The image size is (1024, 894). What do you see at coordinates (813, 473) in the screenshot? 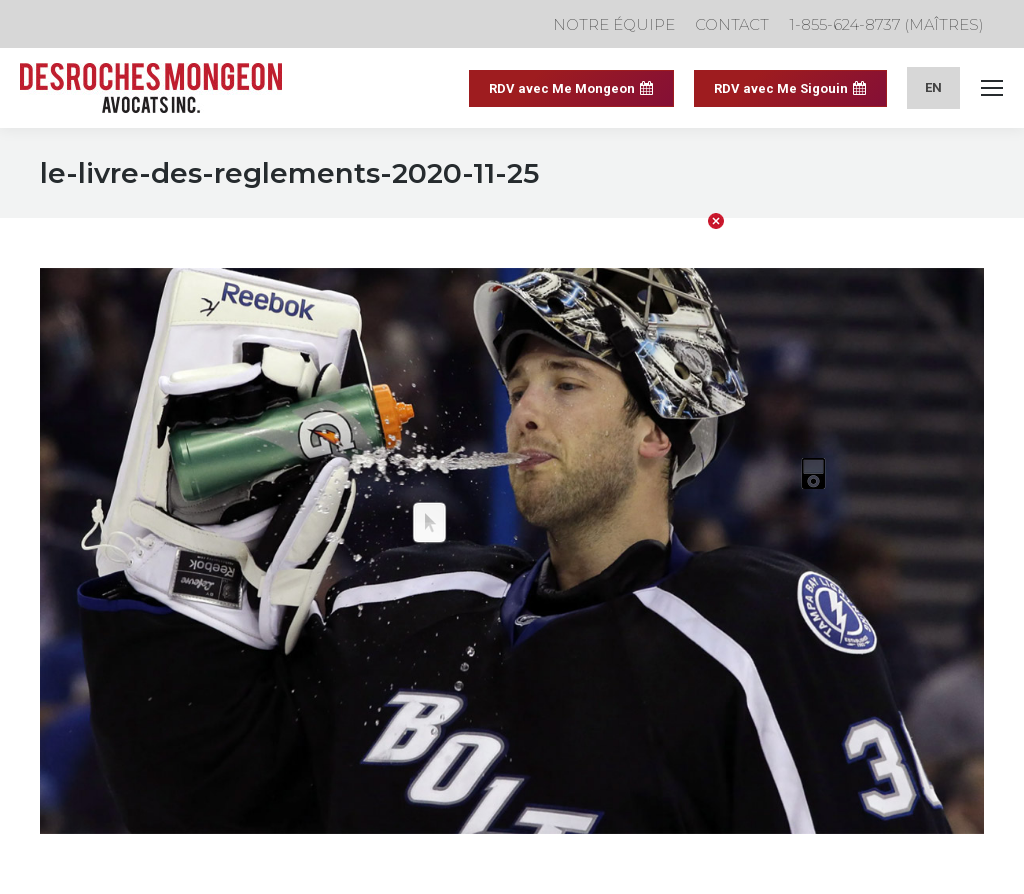
I see `iPod Nano device in sidebar` at bounding box center [813, 473].